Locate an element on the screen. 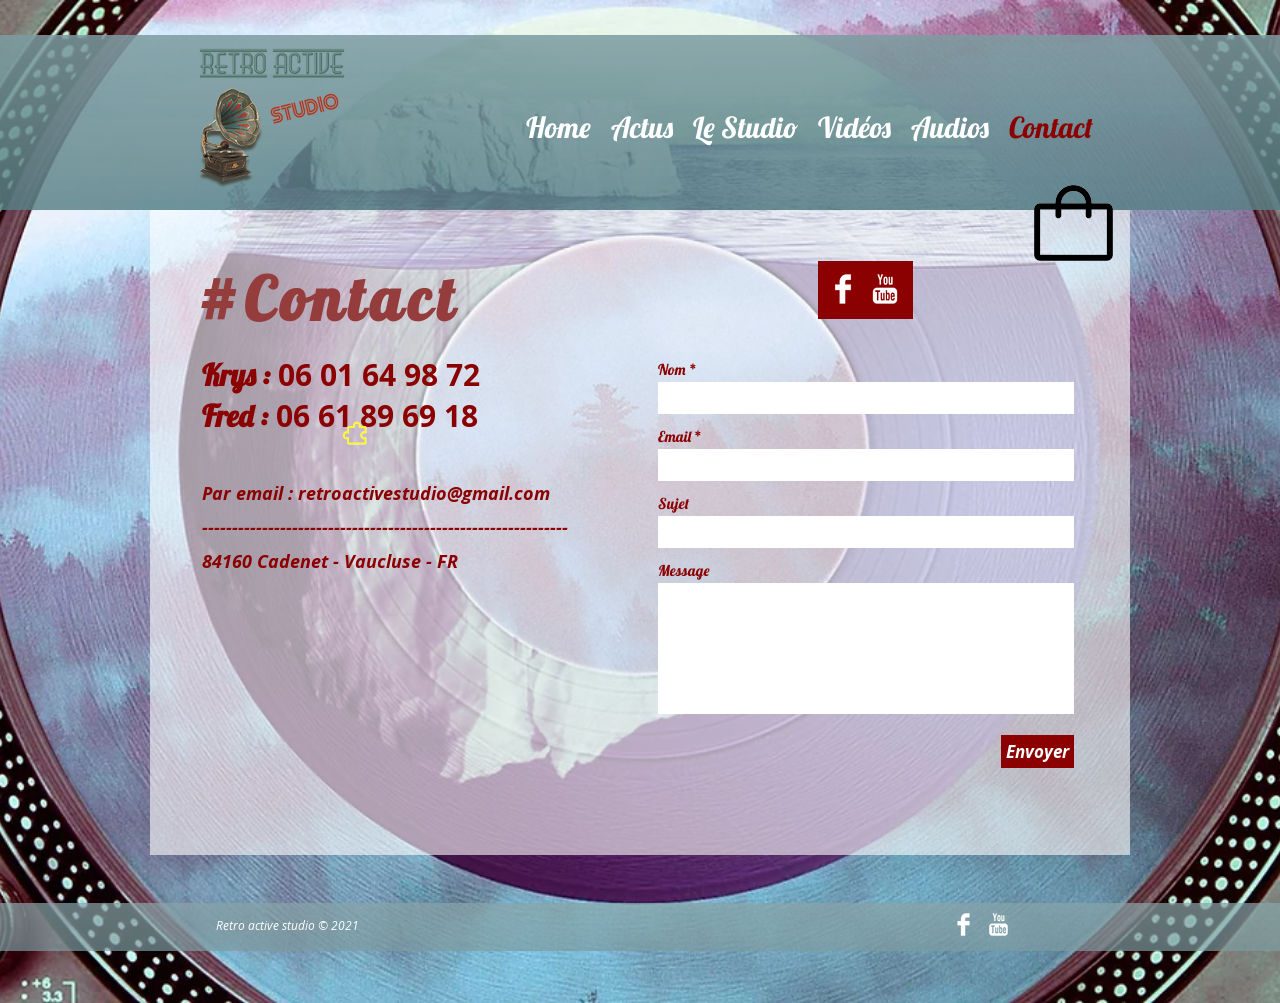 The height and width of the screenshot is (1003, 1280). access plugins or extensions is located at coordinates (356, 434).